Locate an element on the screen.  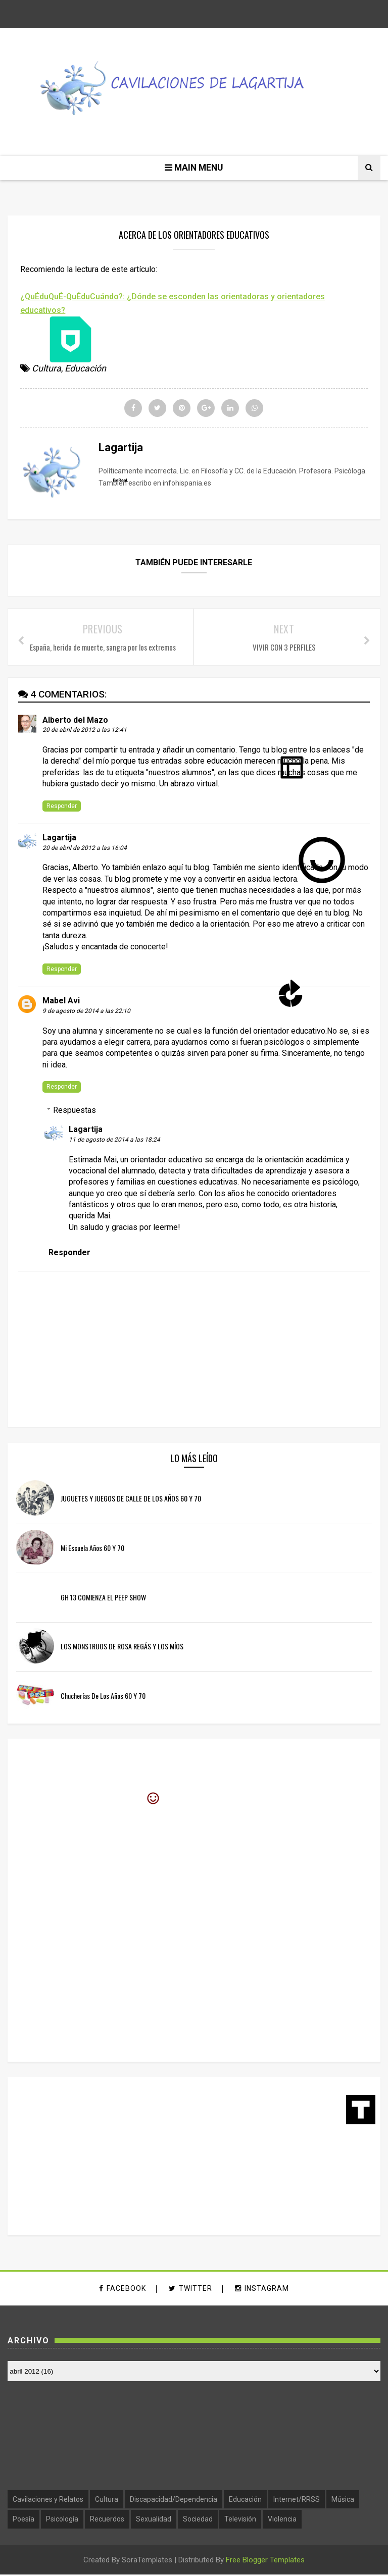
access protected or secure files is located at coordinates (70, 339).